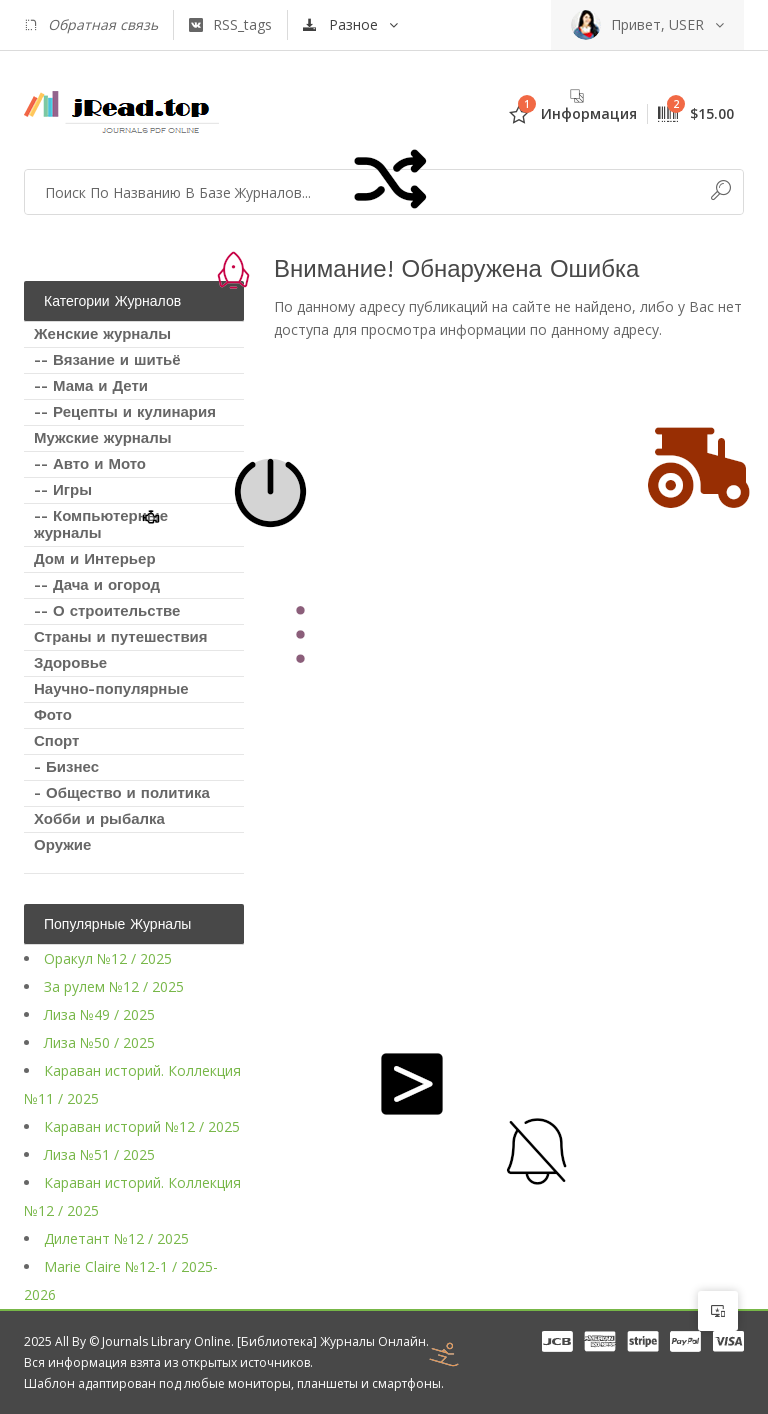  What do you see at coordinates (537, 1151) in the screenshot?
I see `mute notifications` at bounding box center [537, 1151].